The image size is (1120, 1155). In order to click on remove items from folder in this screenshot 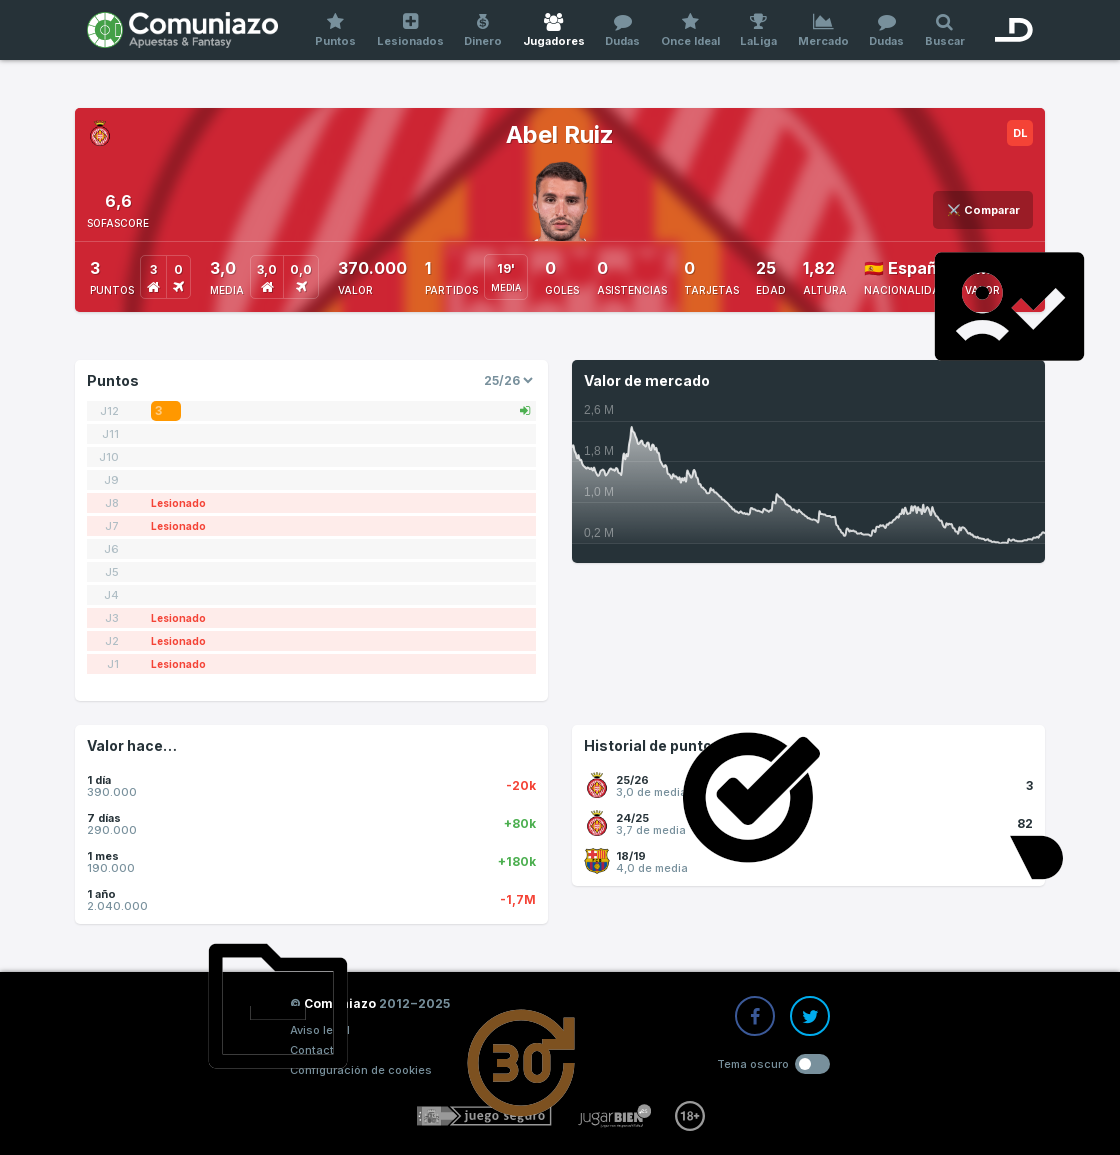, I will do `click(278, 1006)`.